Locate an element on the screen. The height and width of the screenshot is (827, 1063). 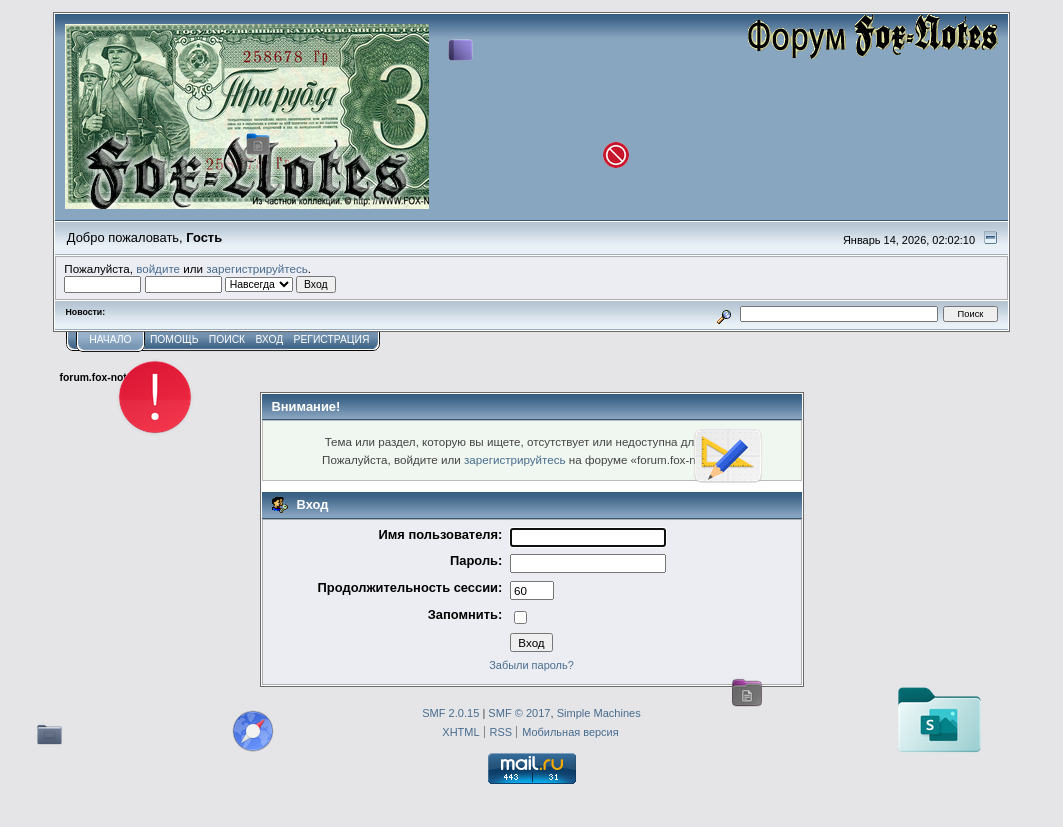
indicates a warning or important alert message is located at coordinates (155, 397).